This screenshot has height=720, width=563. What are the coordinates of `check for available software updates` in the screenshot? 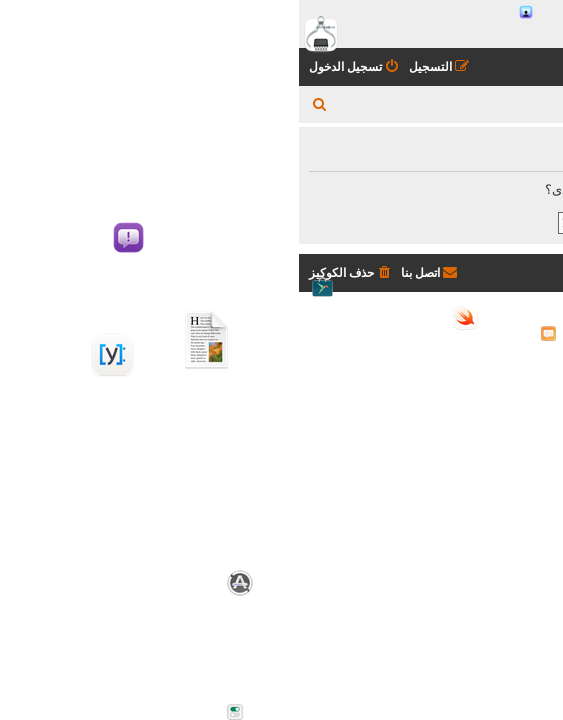 It's located at (240, 583).